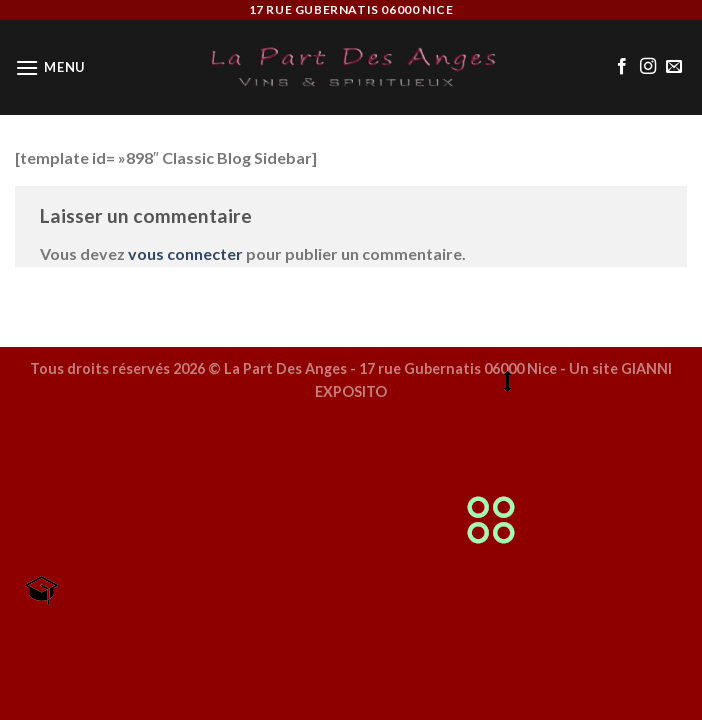  Describe the element at coordinates (491, 520) in the screenshot. I see `open app grid or dashboard` at that location.